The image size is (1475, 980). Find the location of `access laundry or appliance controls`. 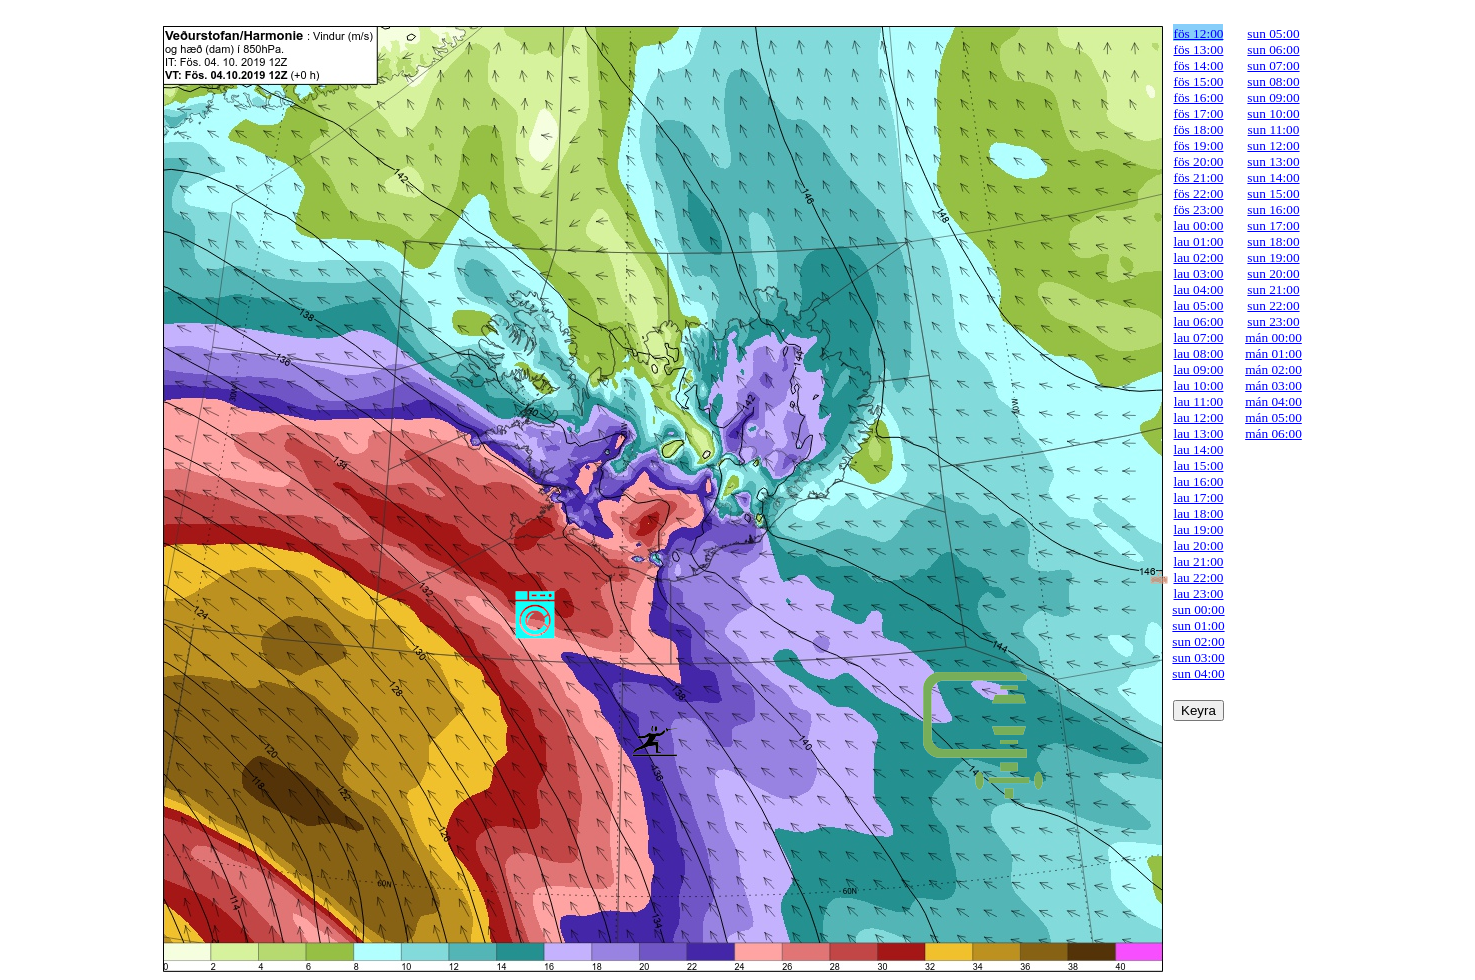

access laundry or appliance controls is located at coordinates (535, 614).